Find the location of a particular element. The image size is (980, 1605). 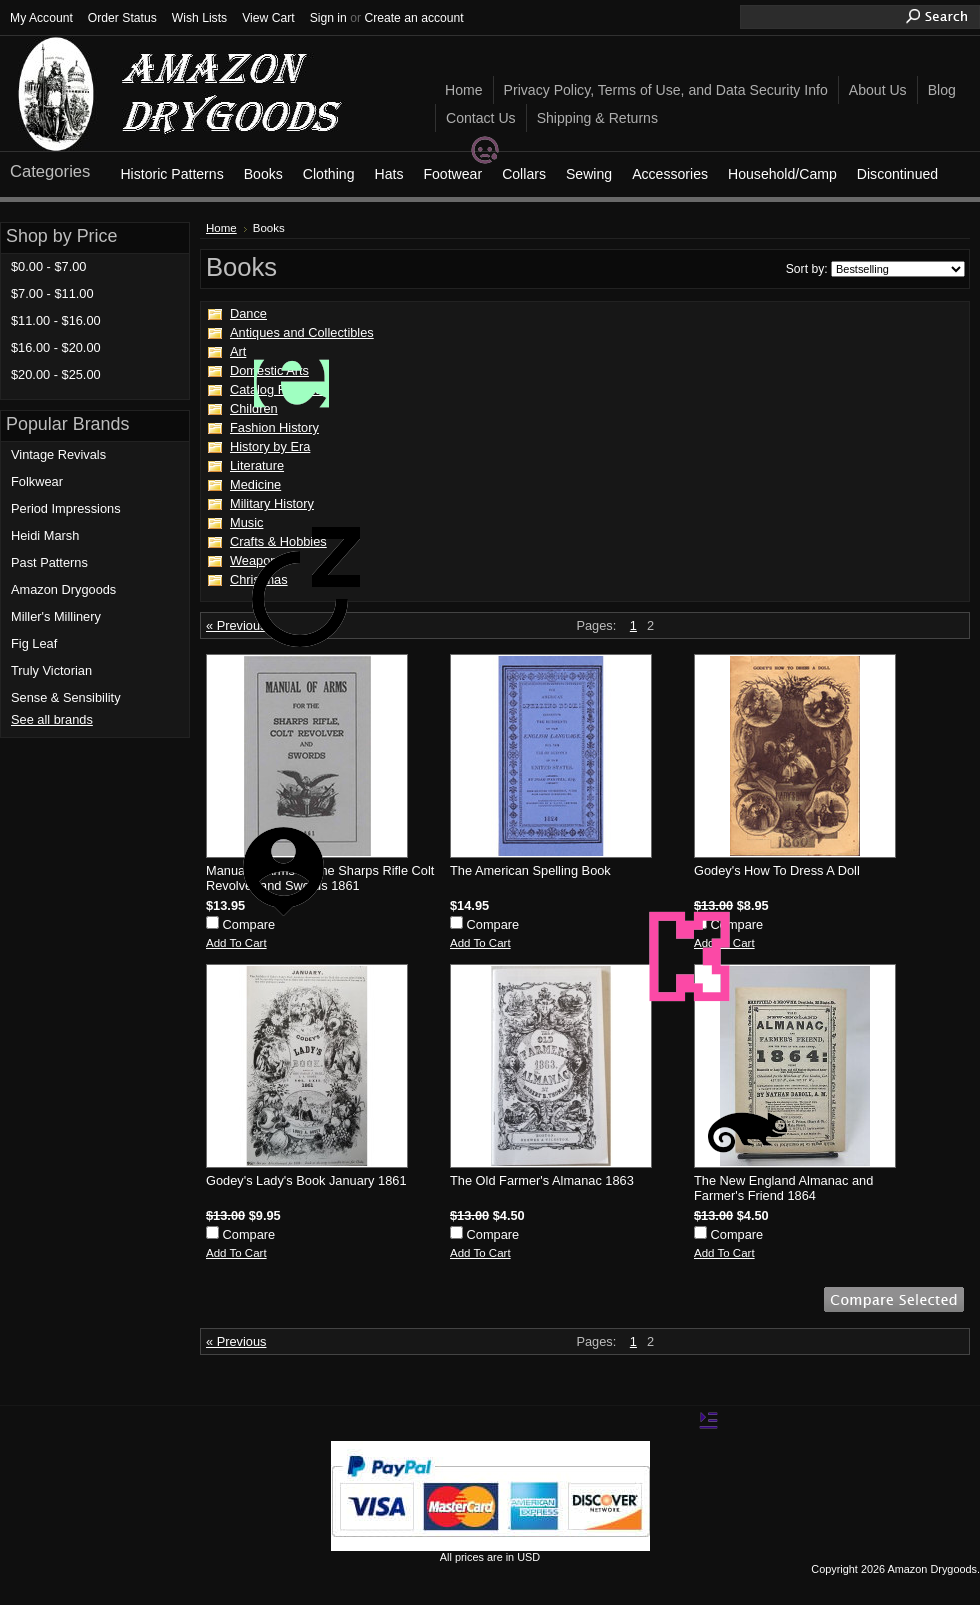

indicate a sad or negative reaction is located at coordinates (485, 150).